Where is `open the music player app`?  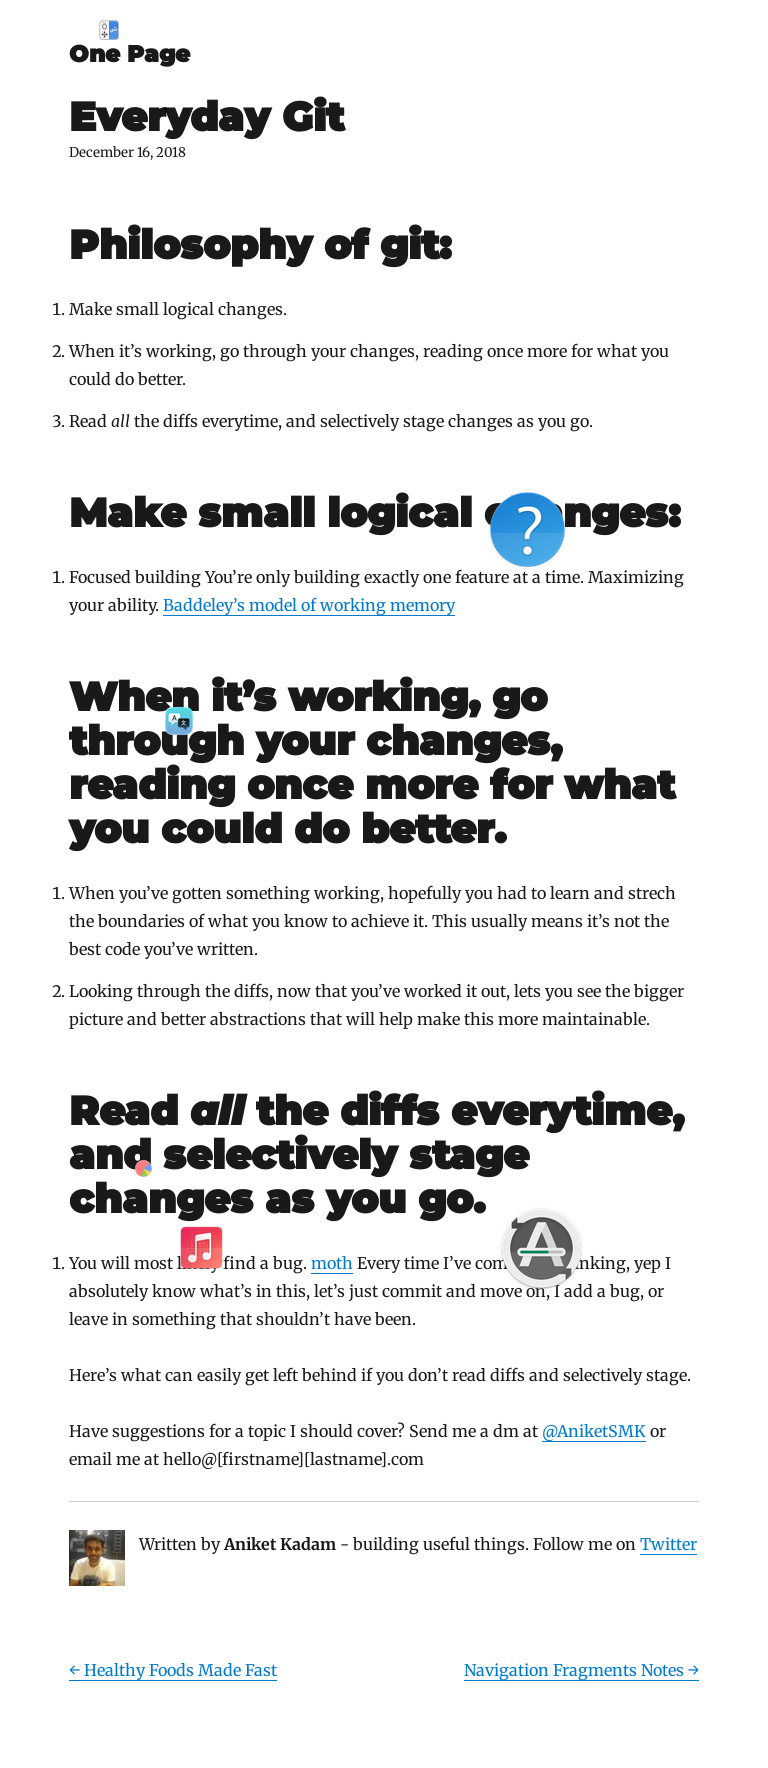
open the music player app is located at coordinates (201, 1247).